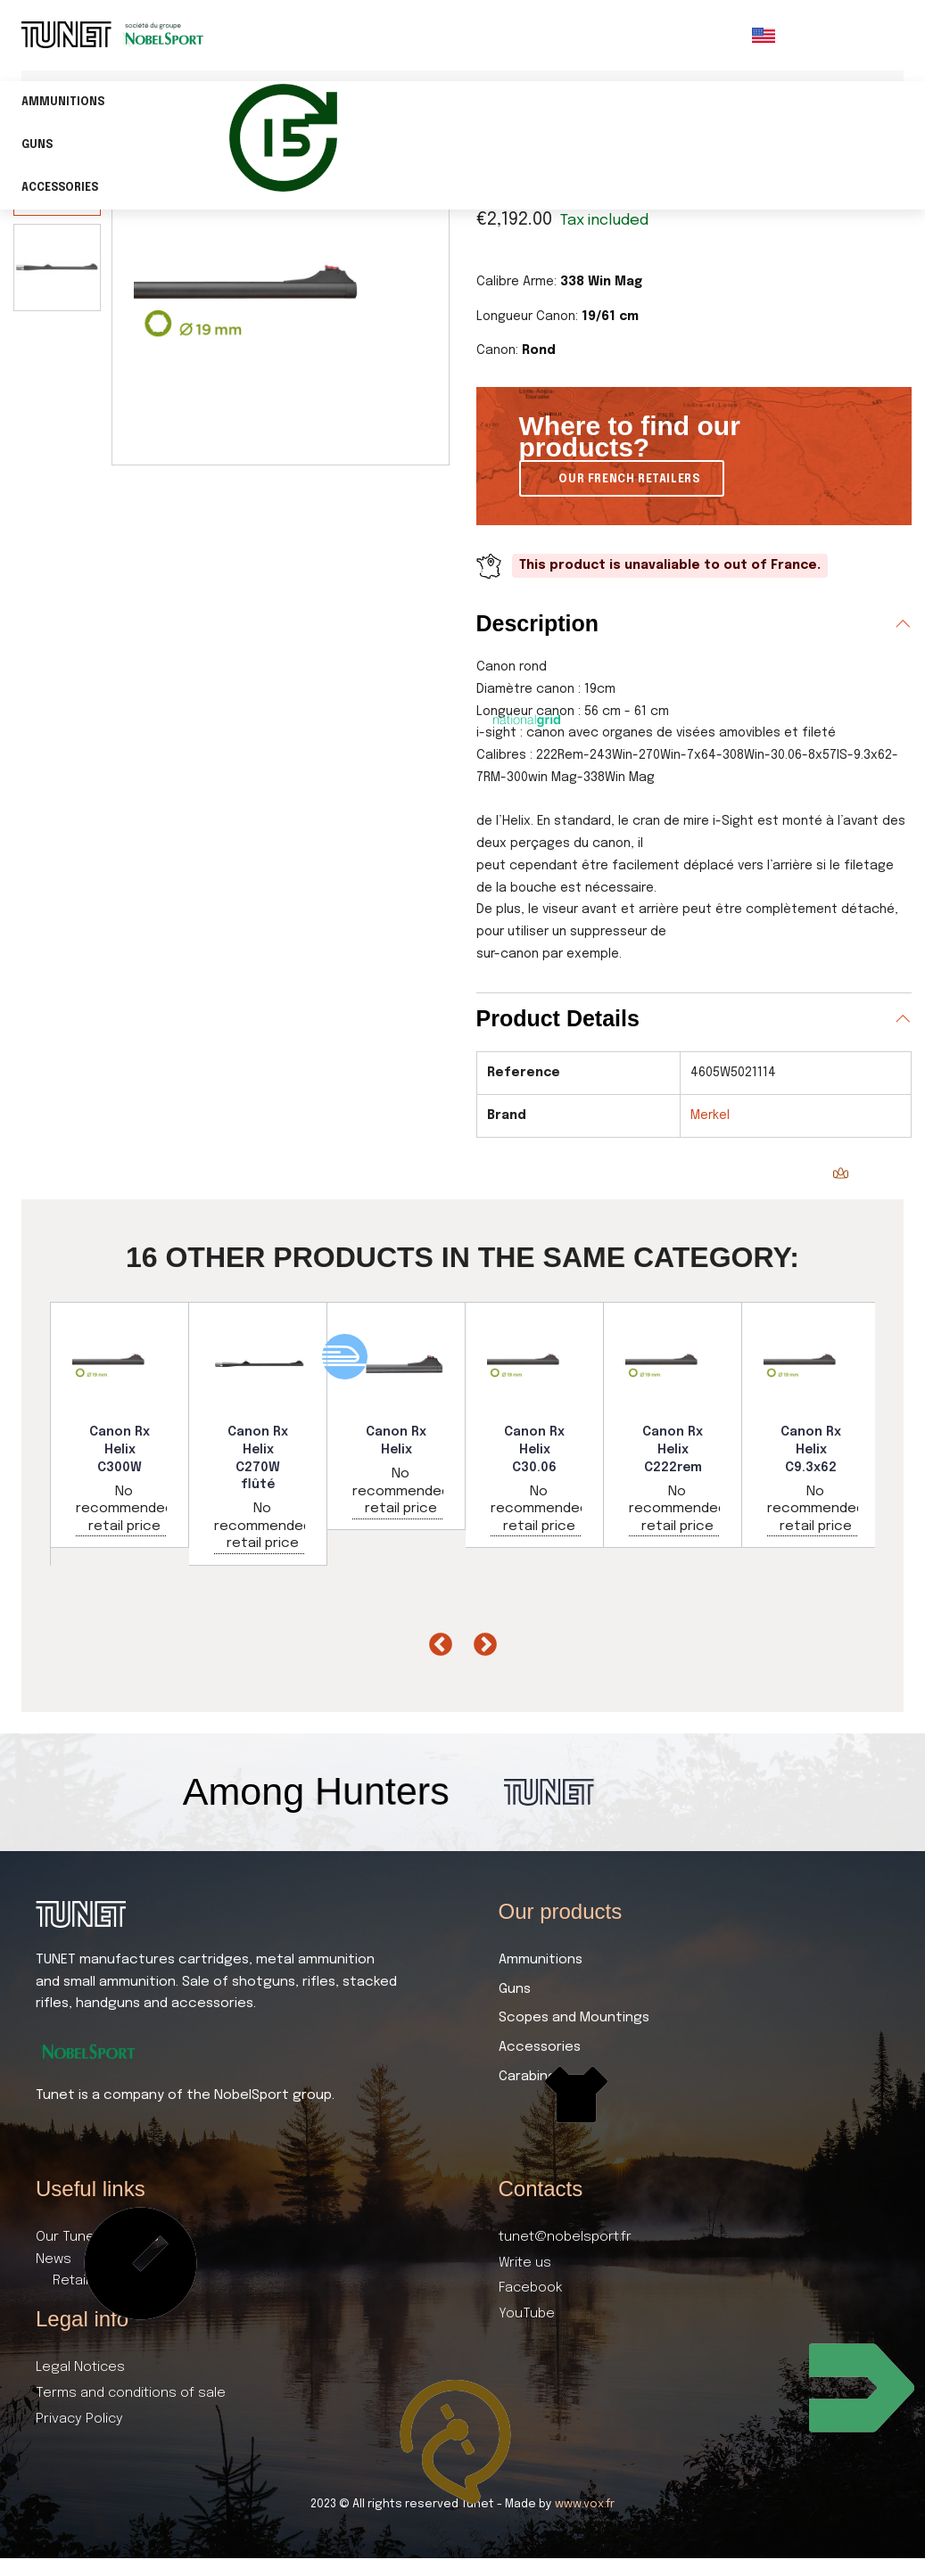  Describe the element at coordinates (283, 137) in the screenshot. I see `skip forward 15 seconds` at that location.